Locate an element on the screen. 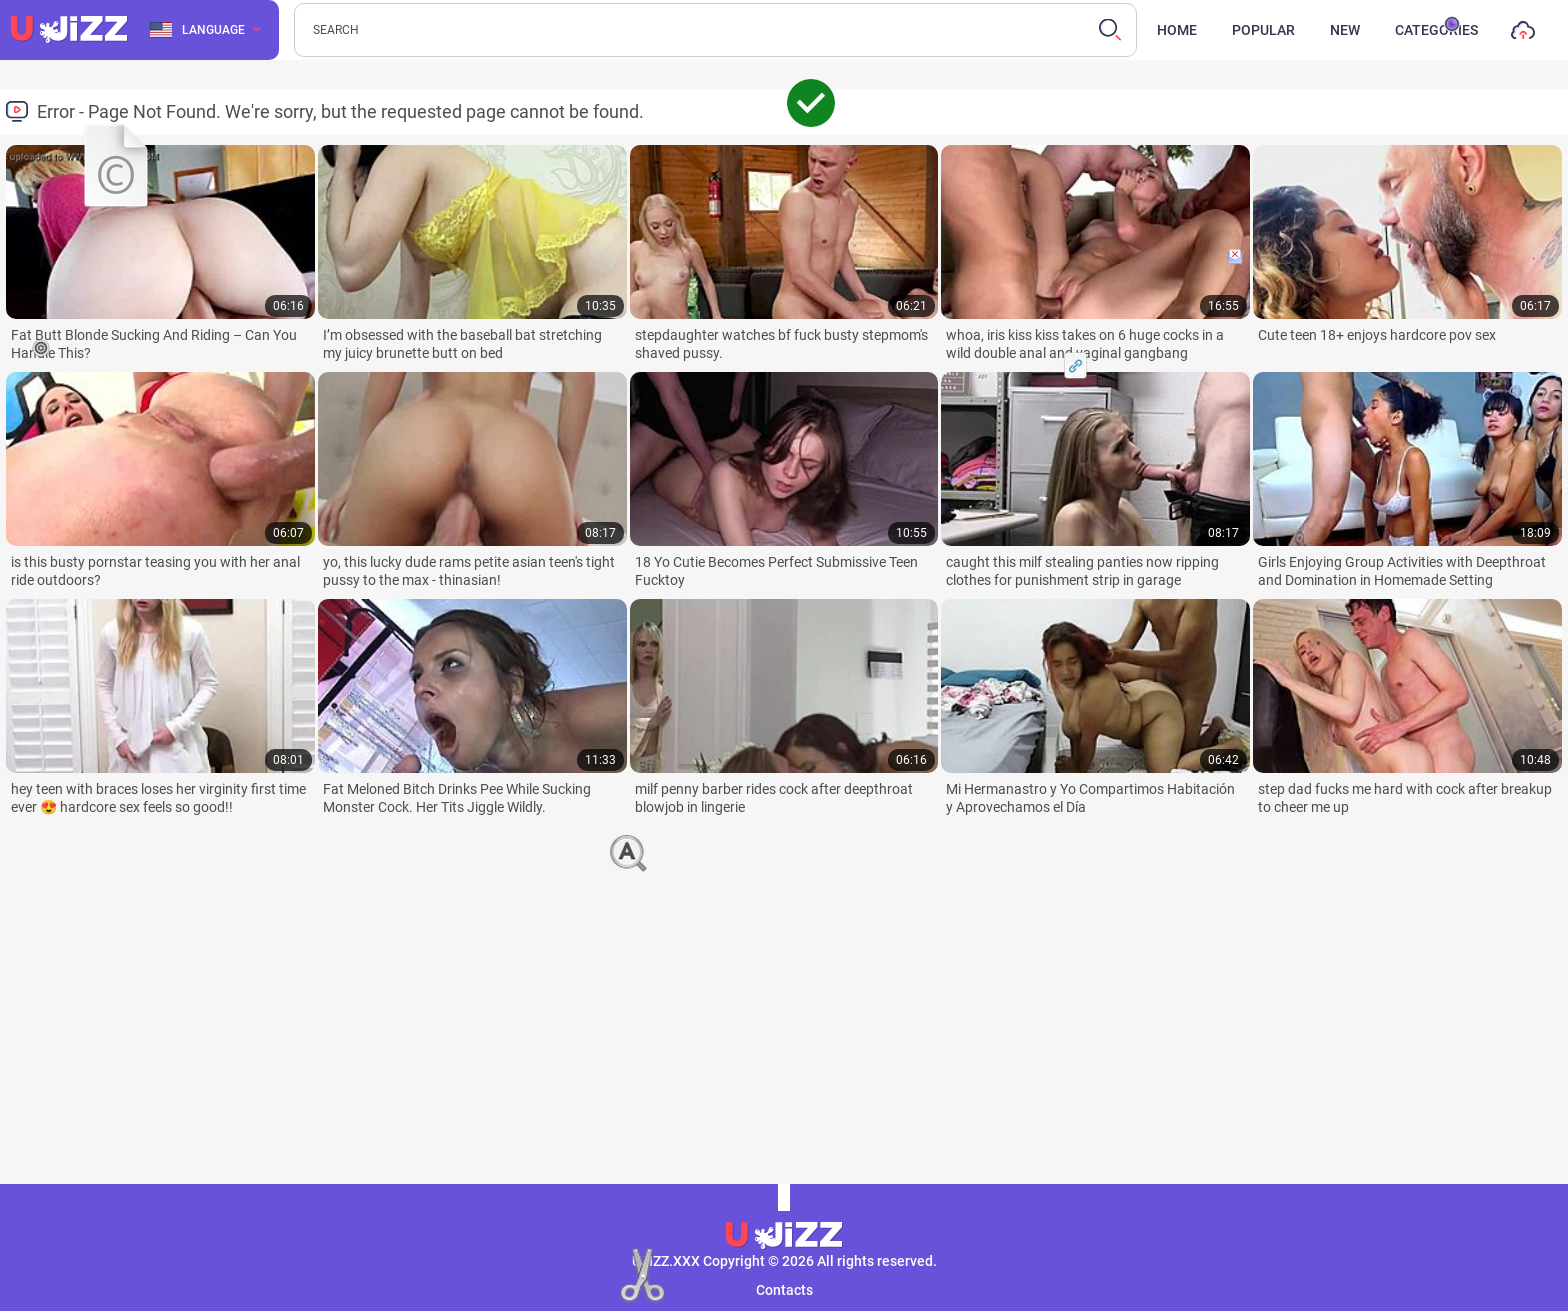  search within file contents is located at coordinates (628, 853).